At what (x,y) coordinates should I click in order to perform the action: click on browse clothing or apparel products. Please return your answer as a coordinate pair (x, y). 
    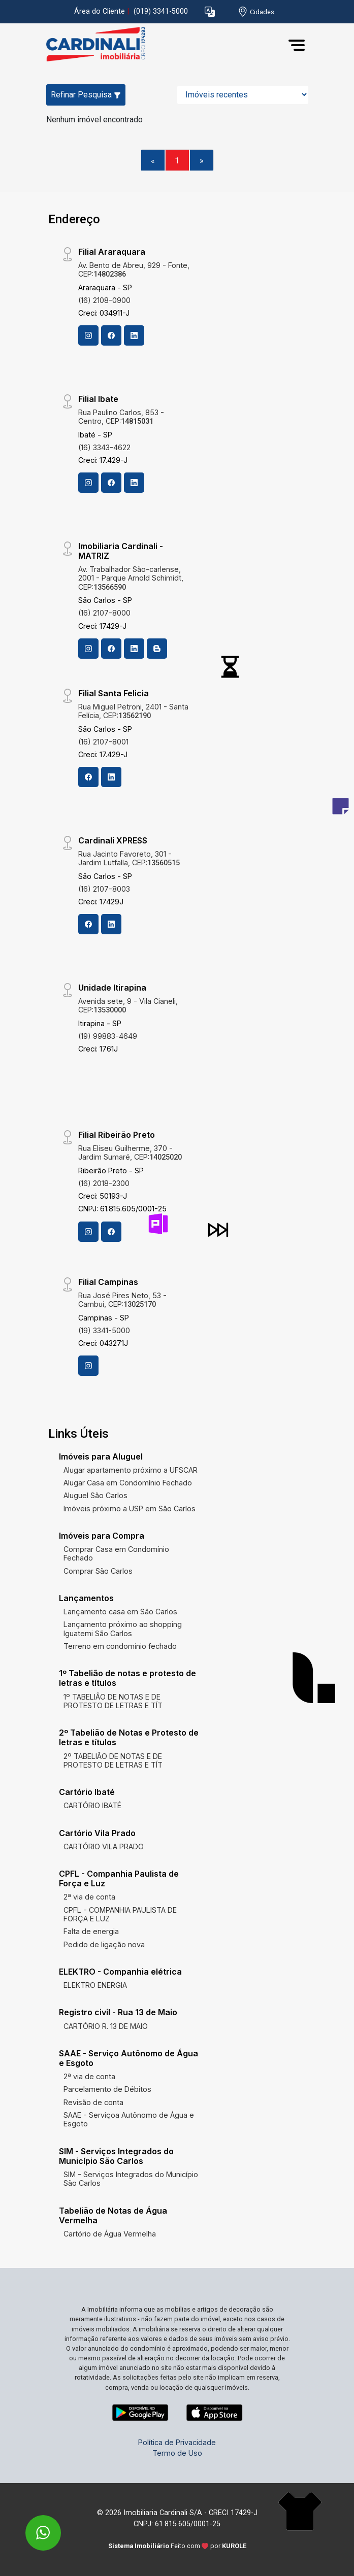
    Looking at the image, I should click on (300, 2511).